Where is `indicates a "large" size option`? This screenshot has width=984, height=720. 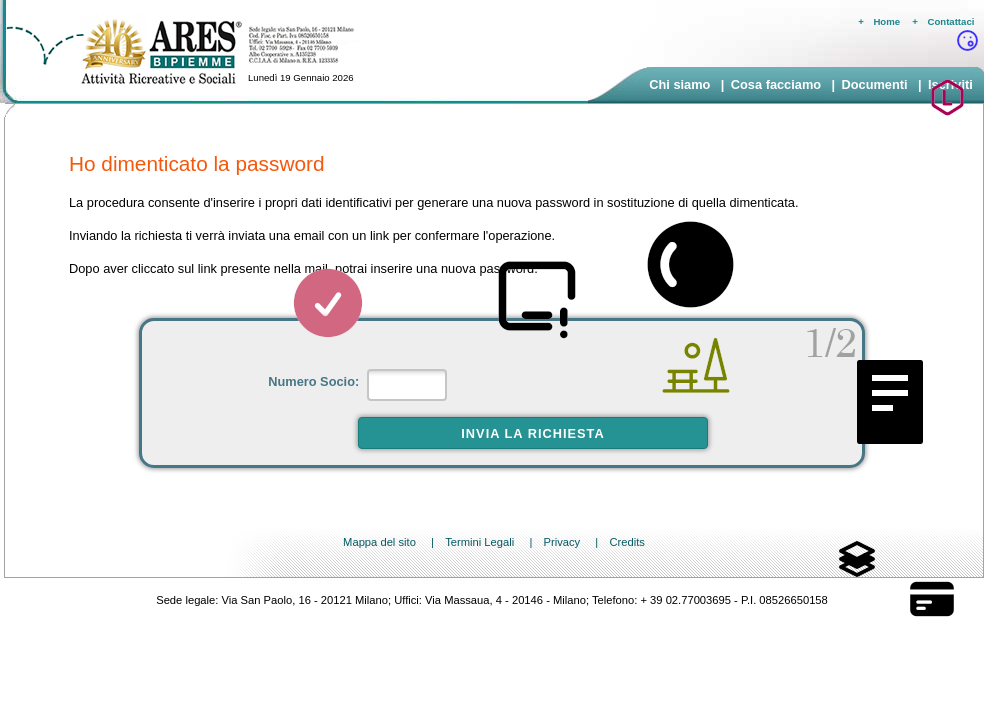 indicates a "large" size option is located at coordinates (947, 97).